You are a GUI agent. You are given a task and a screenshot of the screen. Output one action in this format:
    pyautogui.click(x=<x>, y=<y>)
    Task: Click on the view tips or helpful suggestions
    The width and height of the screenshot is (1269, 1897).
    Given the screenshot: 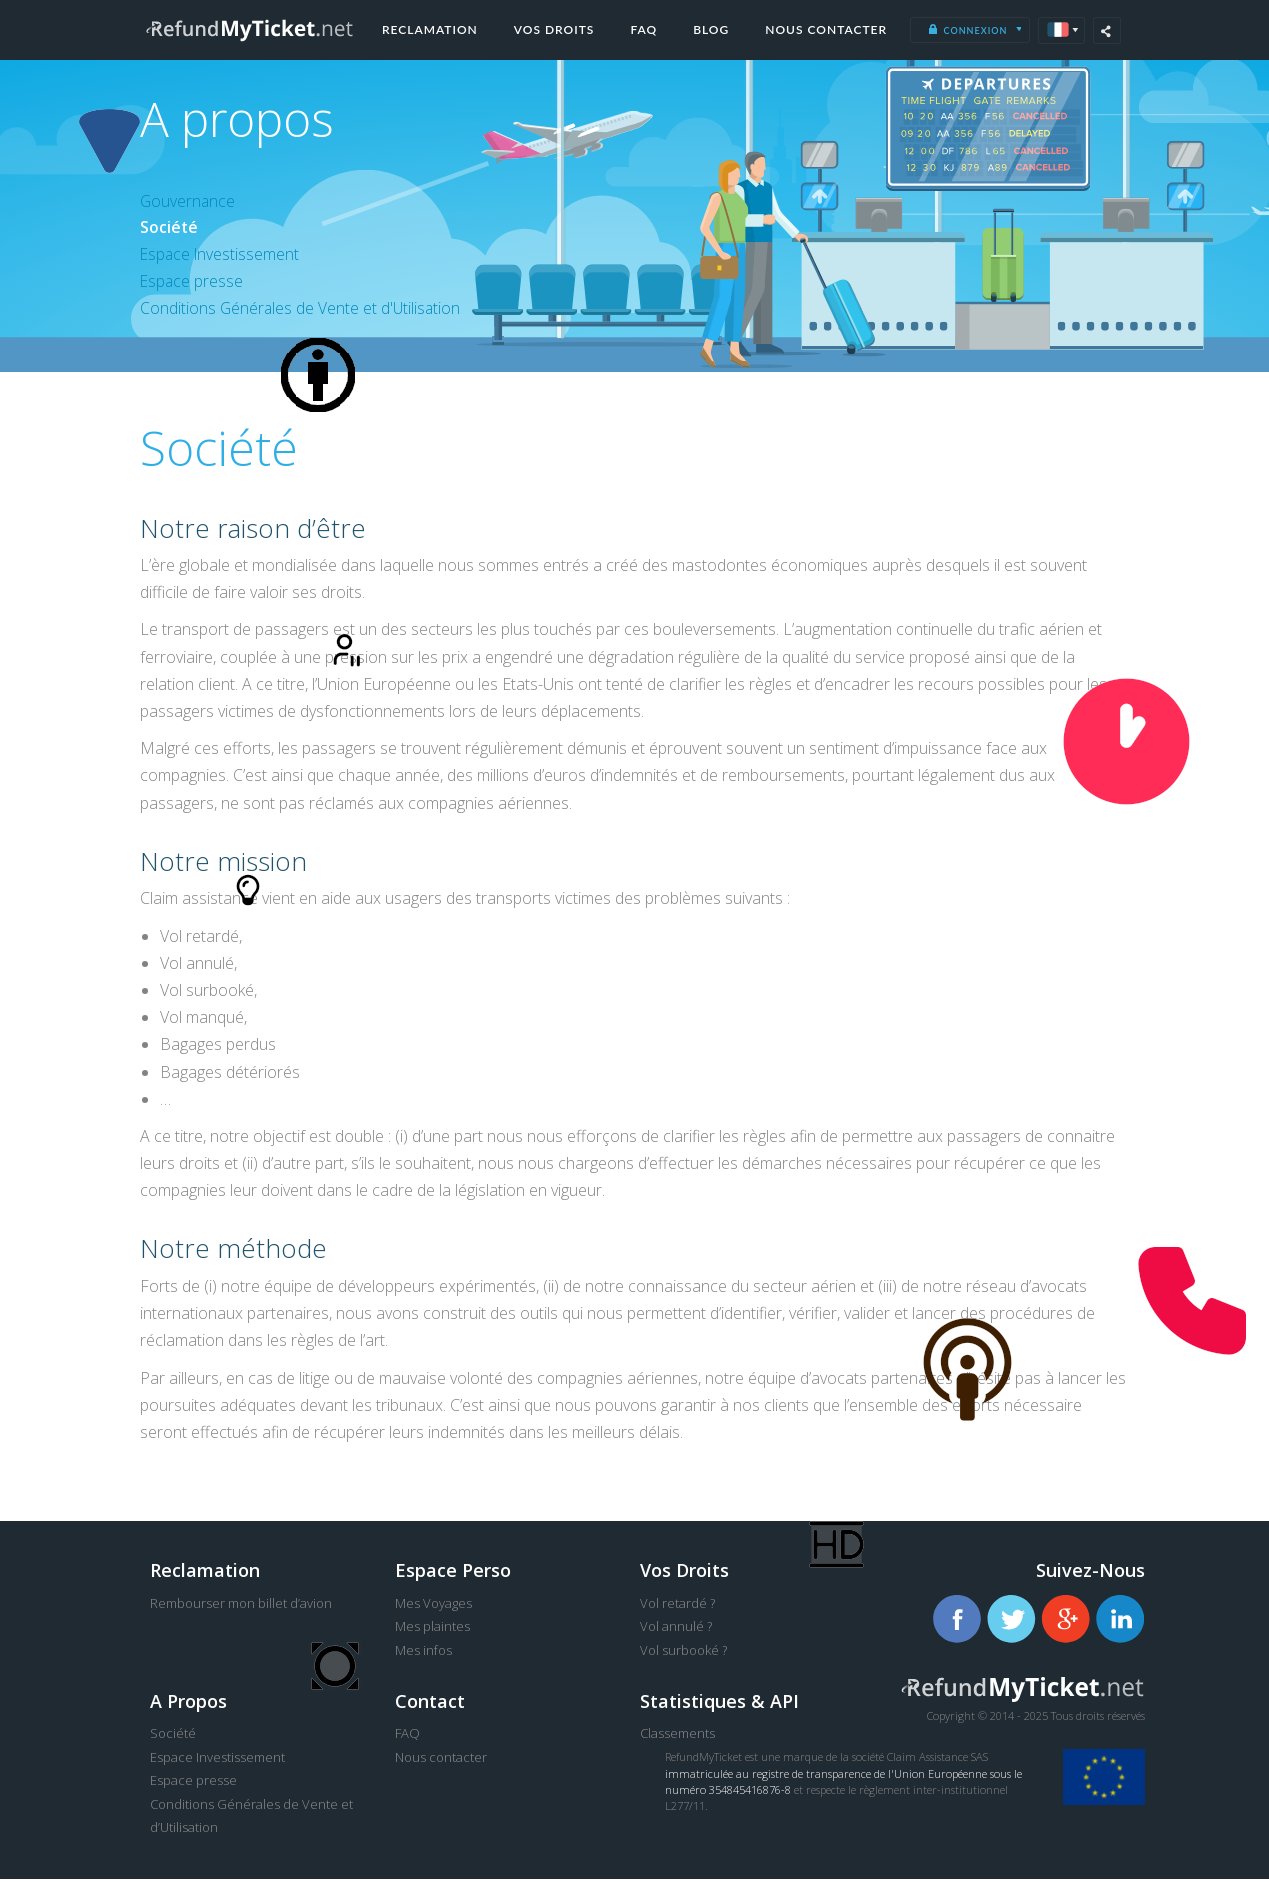 What is the action you would take?
    pyautogui.click(x=248, y=890)
    